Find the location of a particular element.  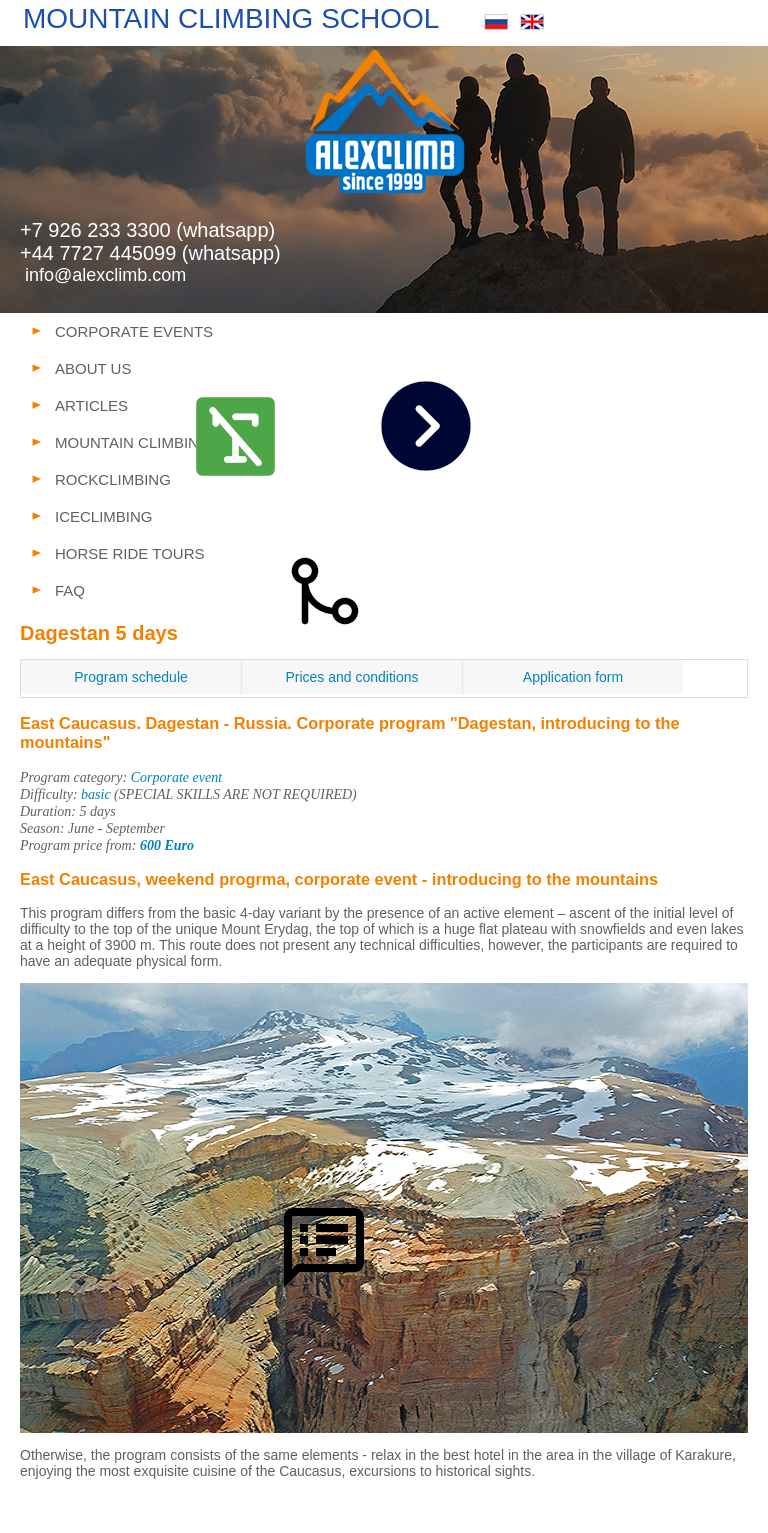

go to the next item or page is located at coordinates (426, 426).